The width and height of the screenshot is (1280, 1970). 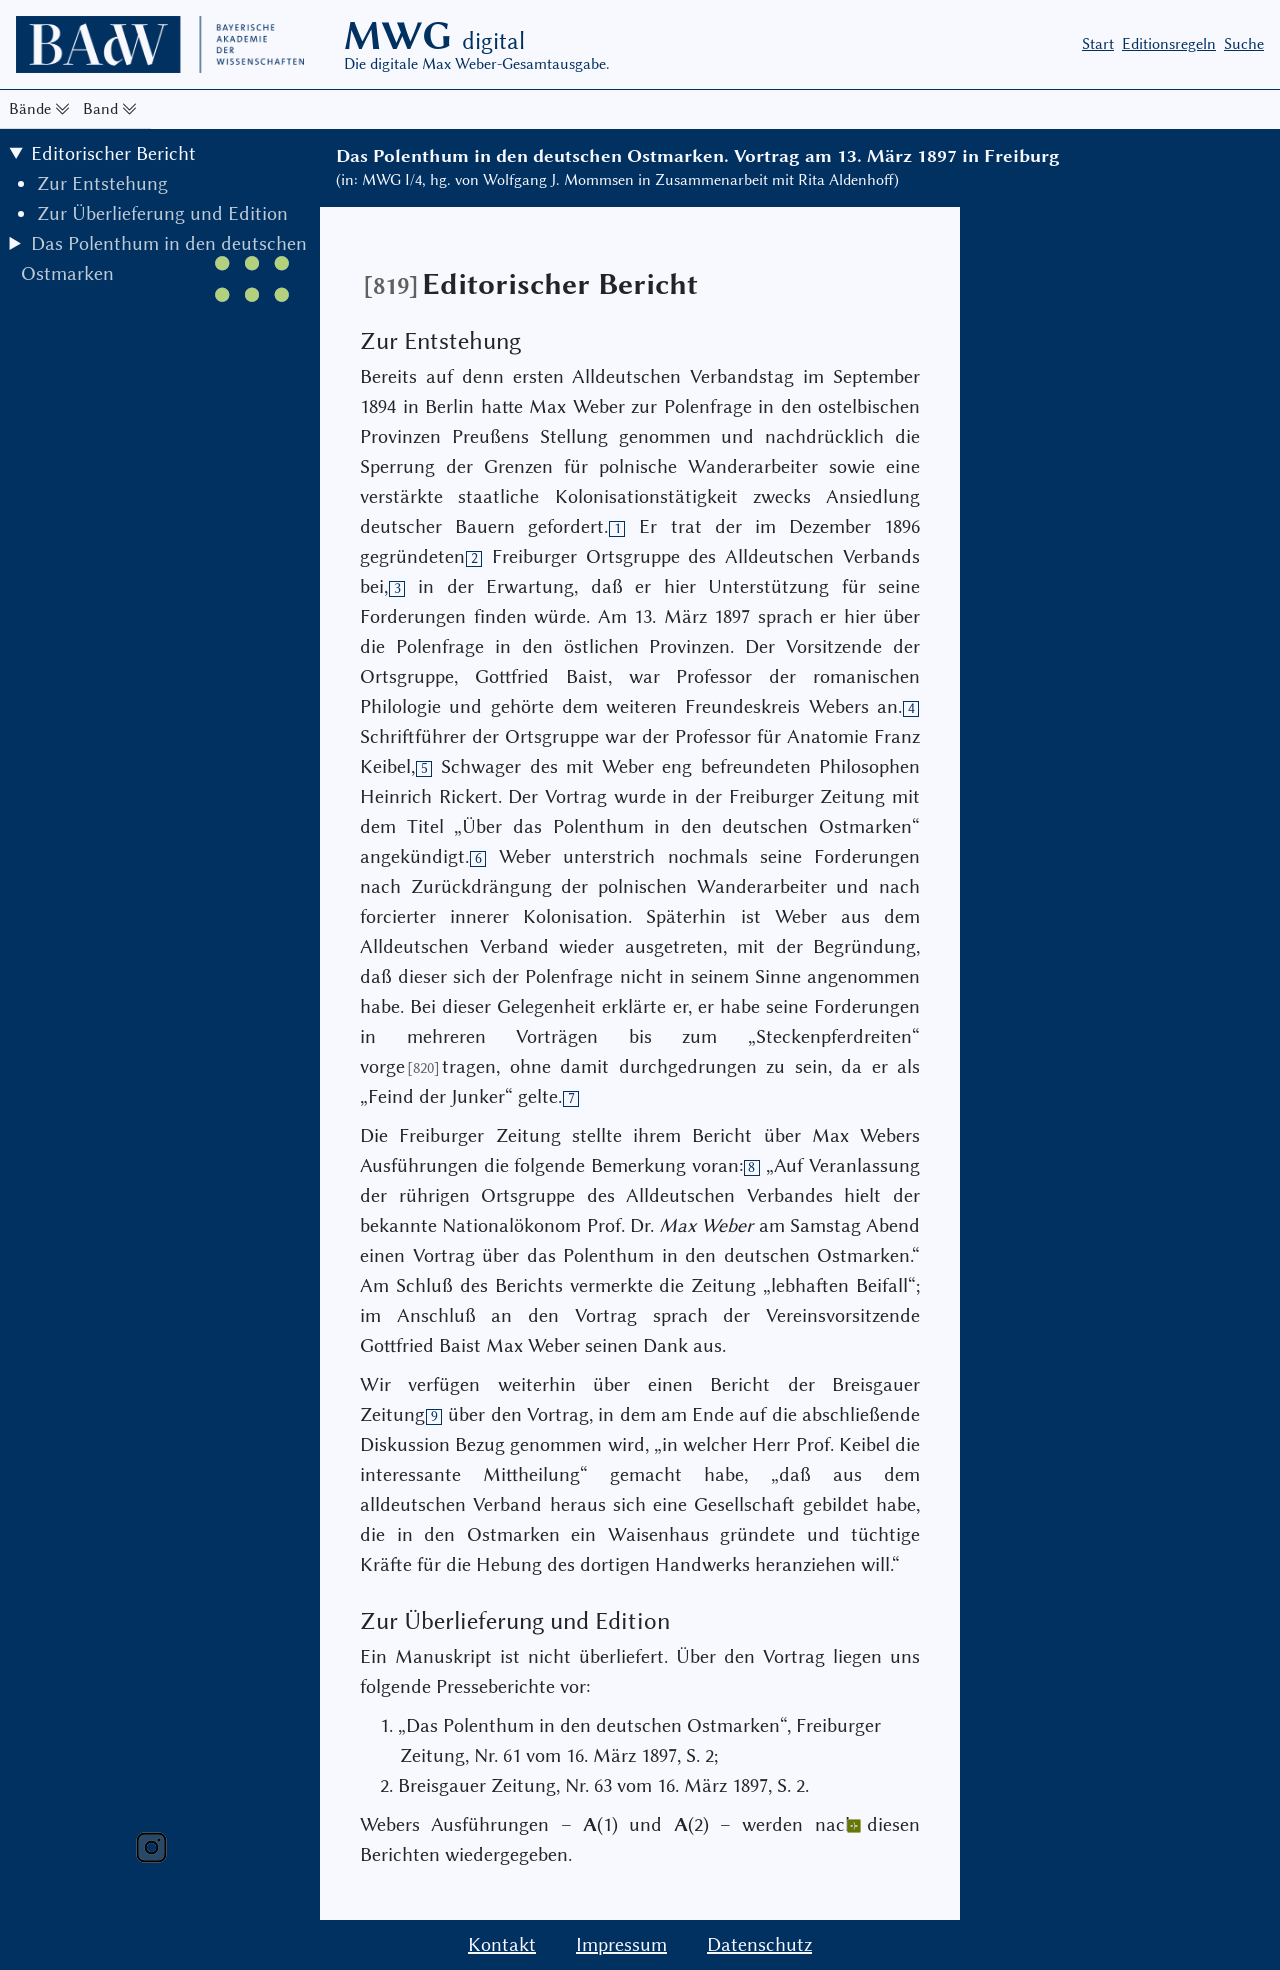 What do you see at coordinates (151, 1847) in the screenshot?
I see `open instagram app` at bounding box center [151, 1847].